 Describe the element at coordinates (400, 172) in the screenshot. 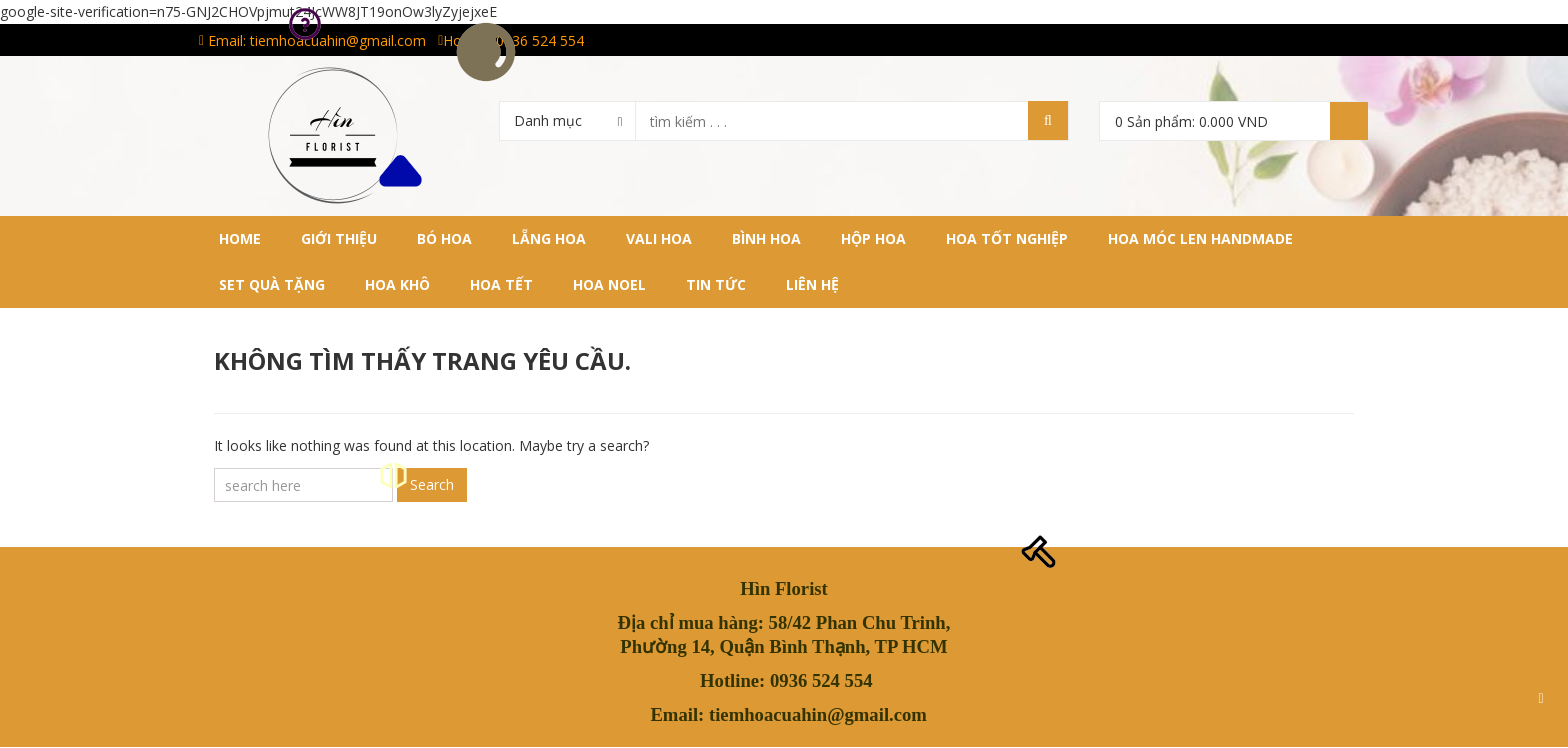

I see `scroll to top of page` at that location.